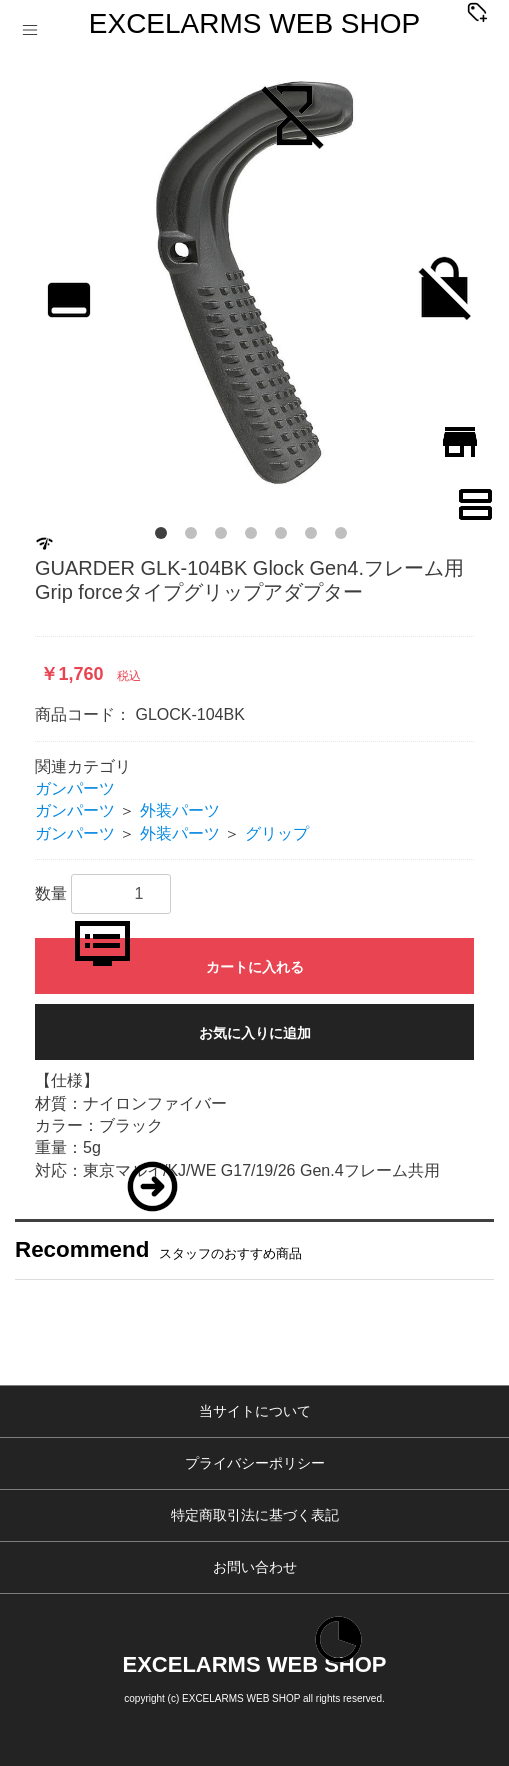  Describe the element at coordinates (476, 504) in the screenshot. I see `view agenda or schedule items` at that location.